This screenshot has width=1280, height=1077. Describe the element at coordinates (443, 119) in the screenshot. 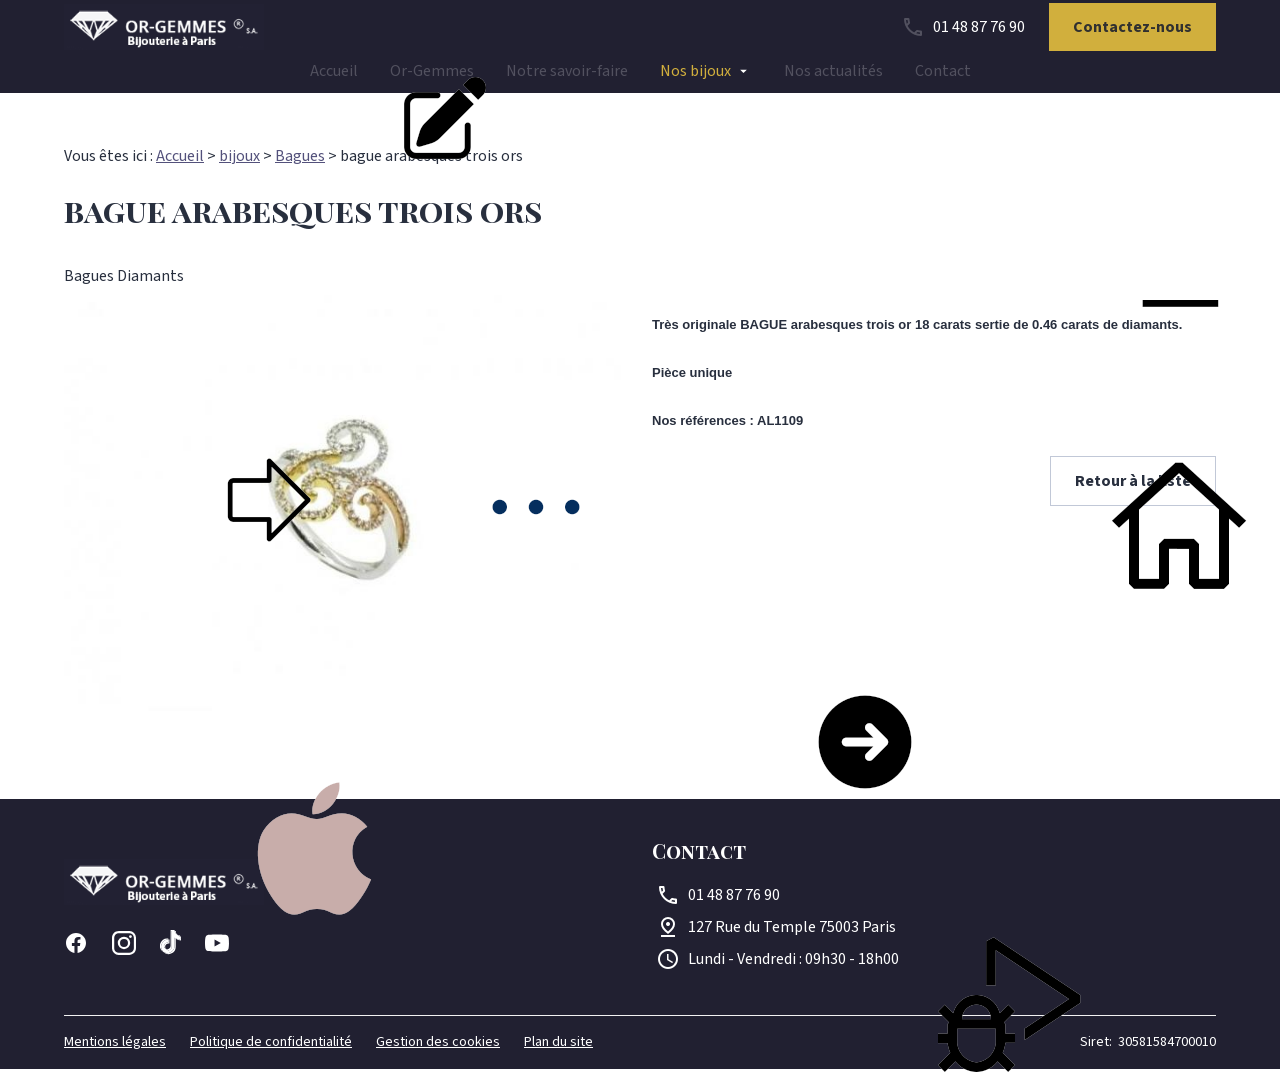

I see `edit or compose a new document` at that location.